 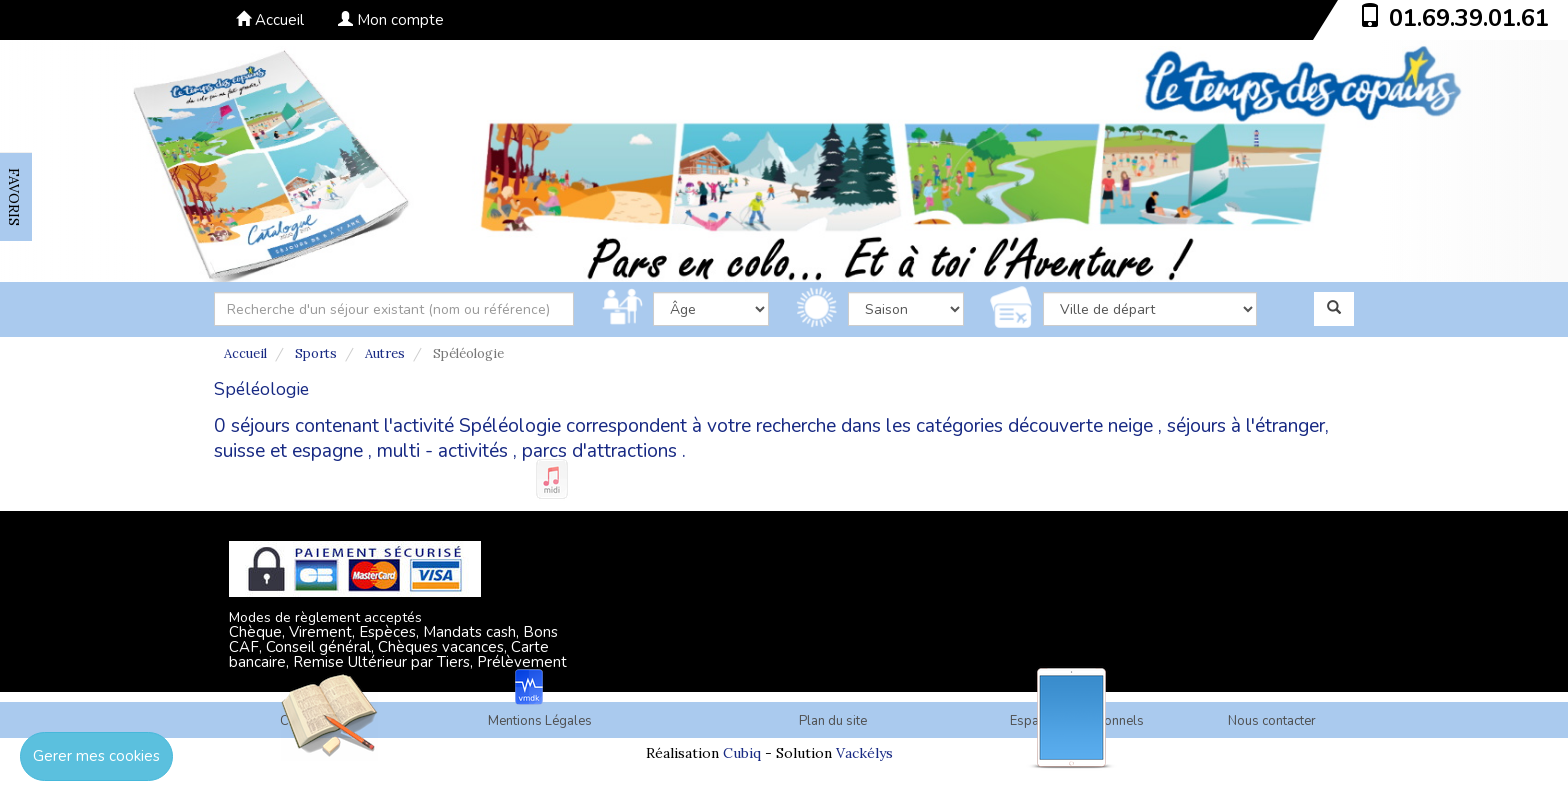 I want to click on iPad Pro device with cellular connectivity, so click(x=1071, y=718).